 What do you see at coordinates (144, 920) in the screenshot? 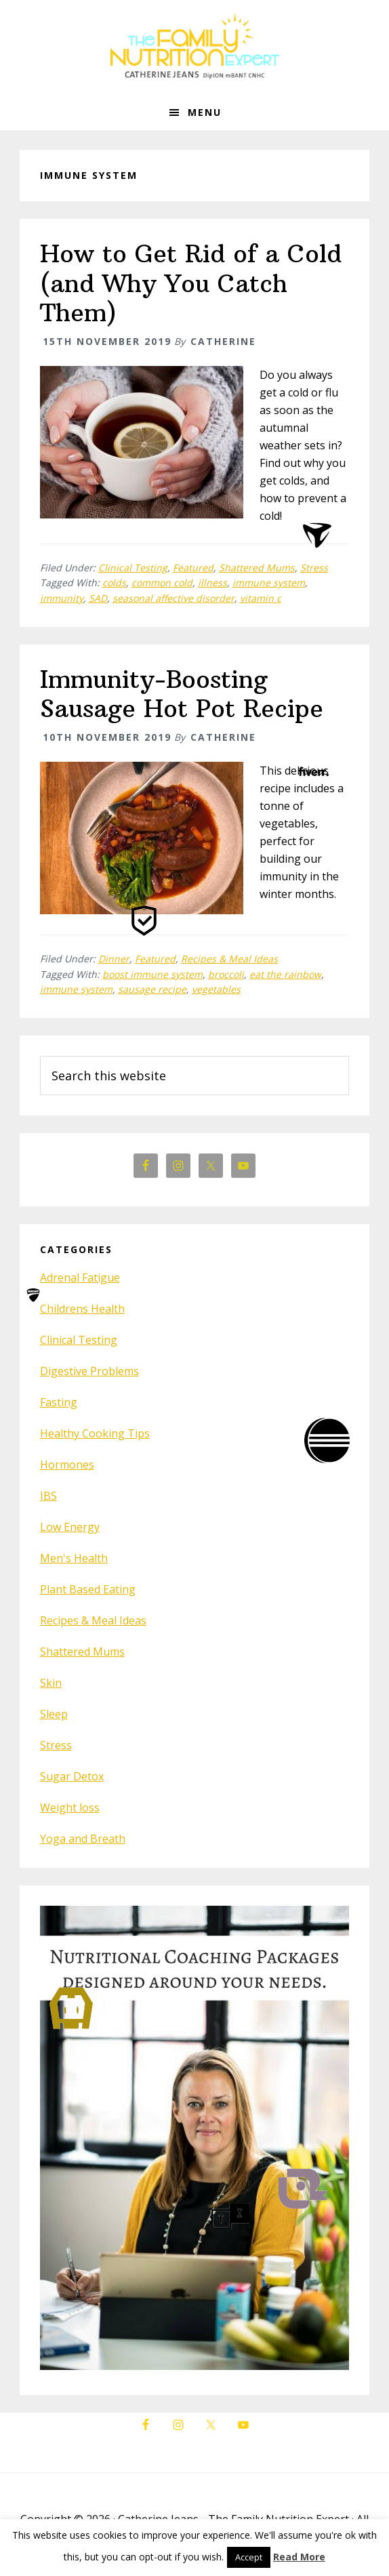
I see `indicates verified security or protection status` at bounding box center [144, 920].